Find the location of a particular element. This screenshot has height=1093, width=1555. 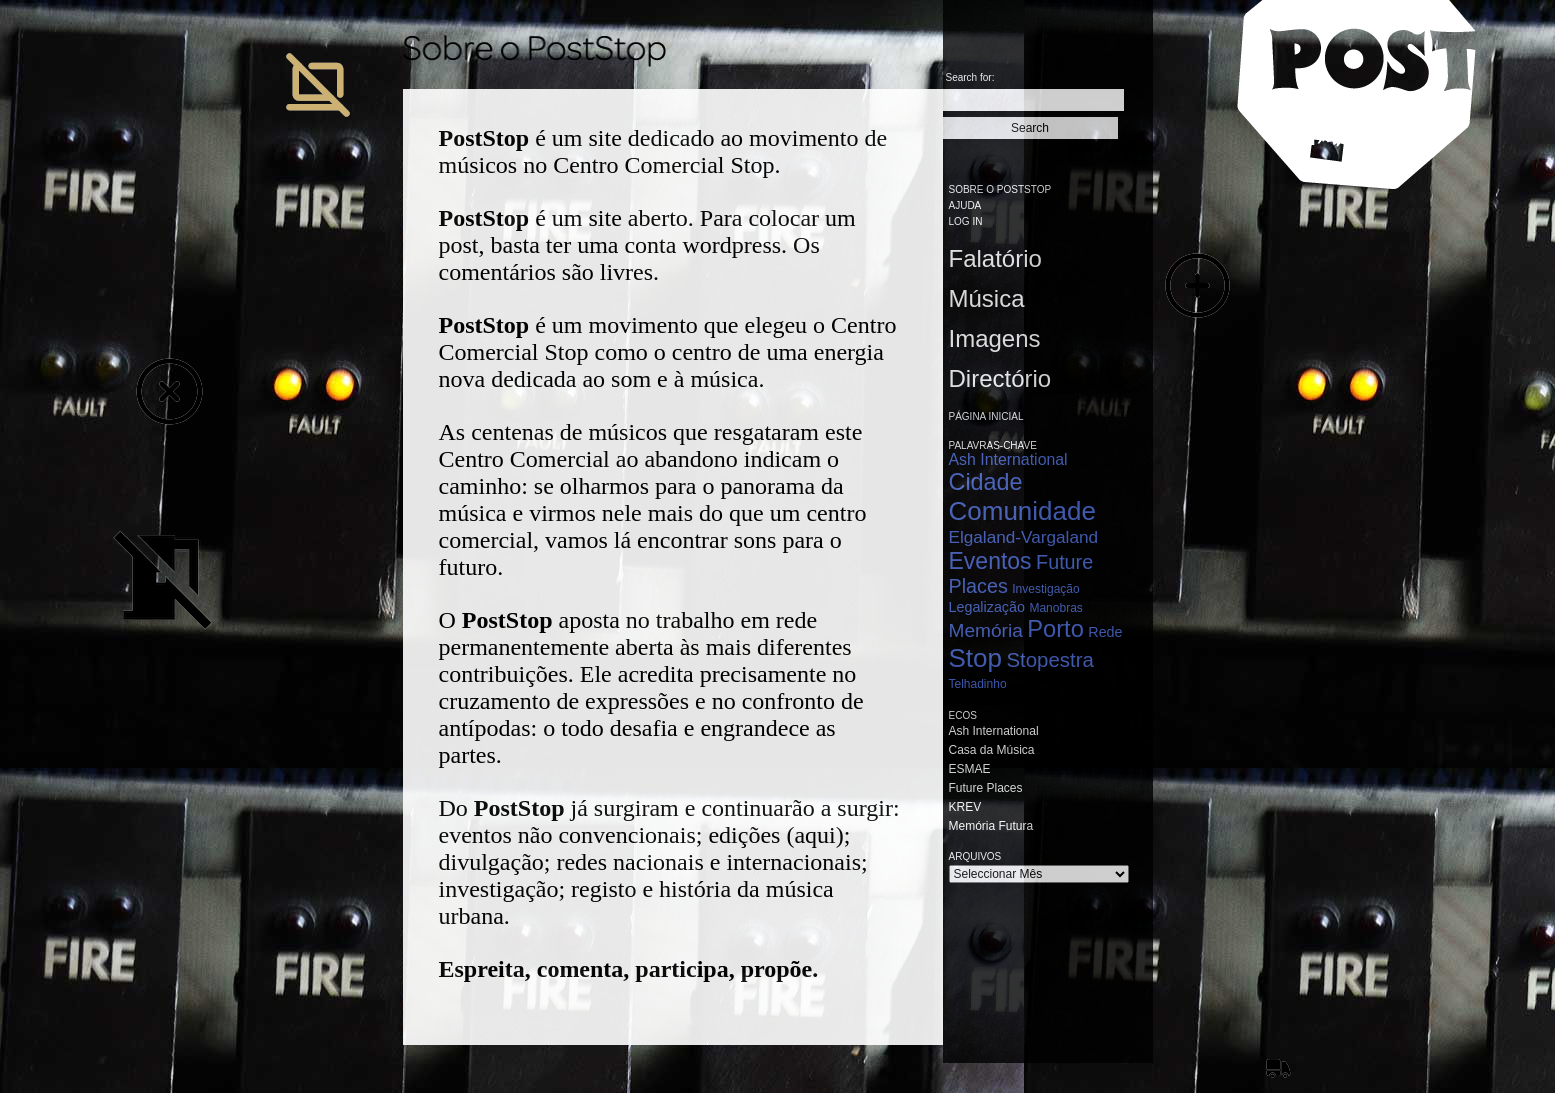

laptop device is offline or disconnected is located at coordinates (318, 85).